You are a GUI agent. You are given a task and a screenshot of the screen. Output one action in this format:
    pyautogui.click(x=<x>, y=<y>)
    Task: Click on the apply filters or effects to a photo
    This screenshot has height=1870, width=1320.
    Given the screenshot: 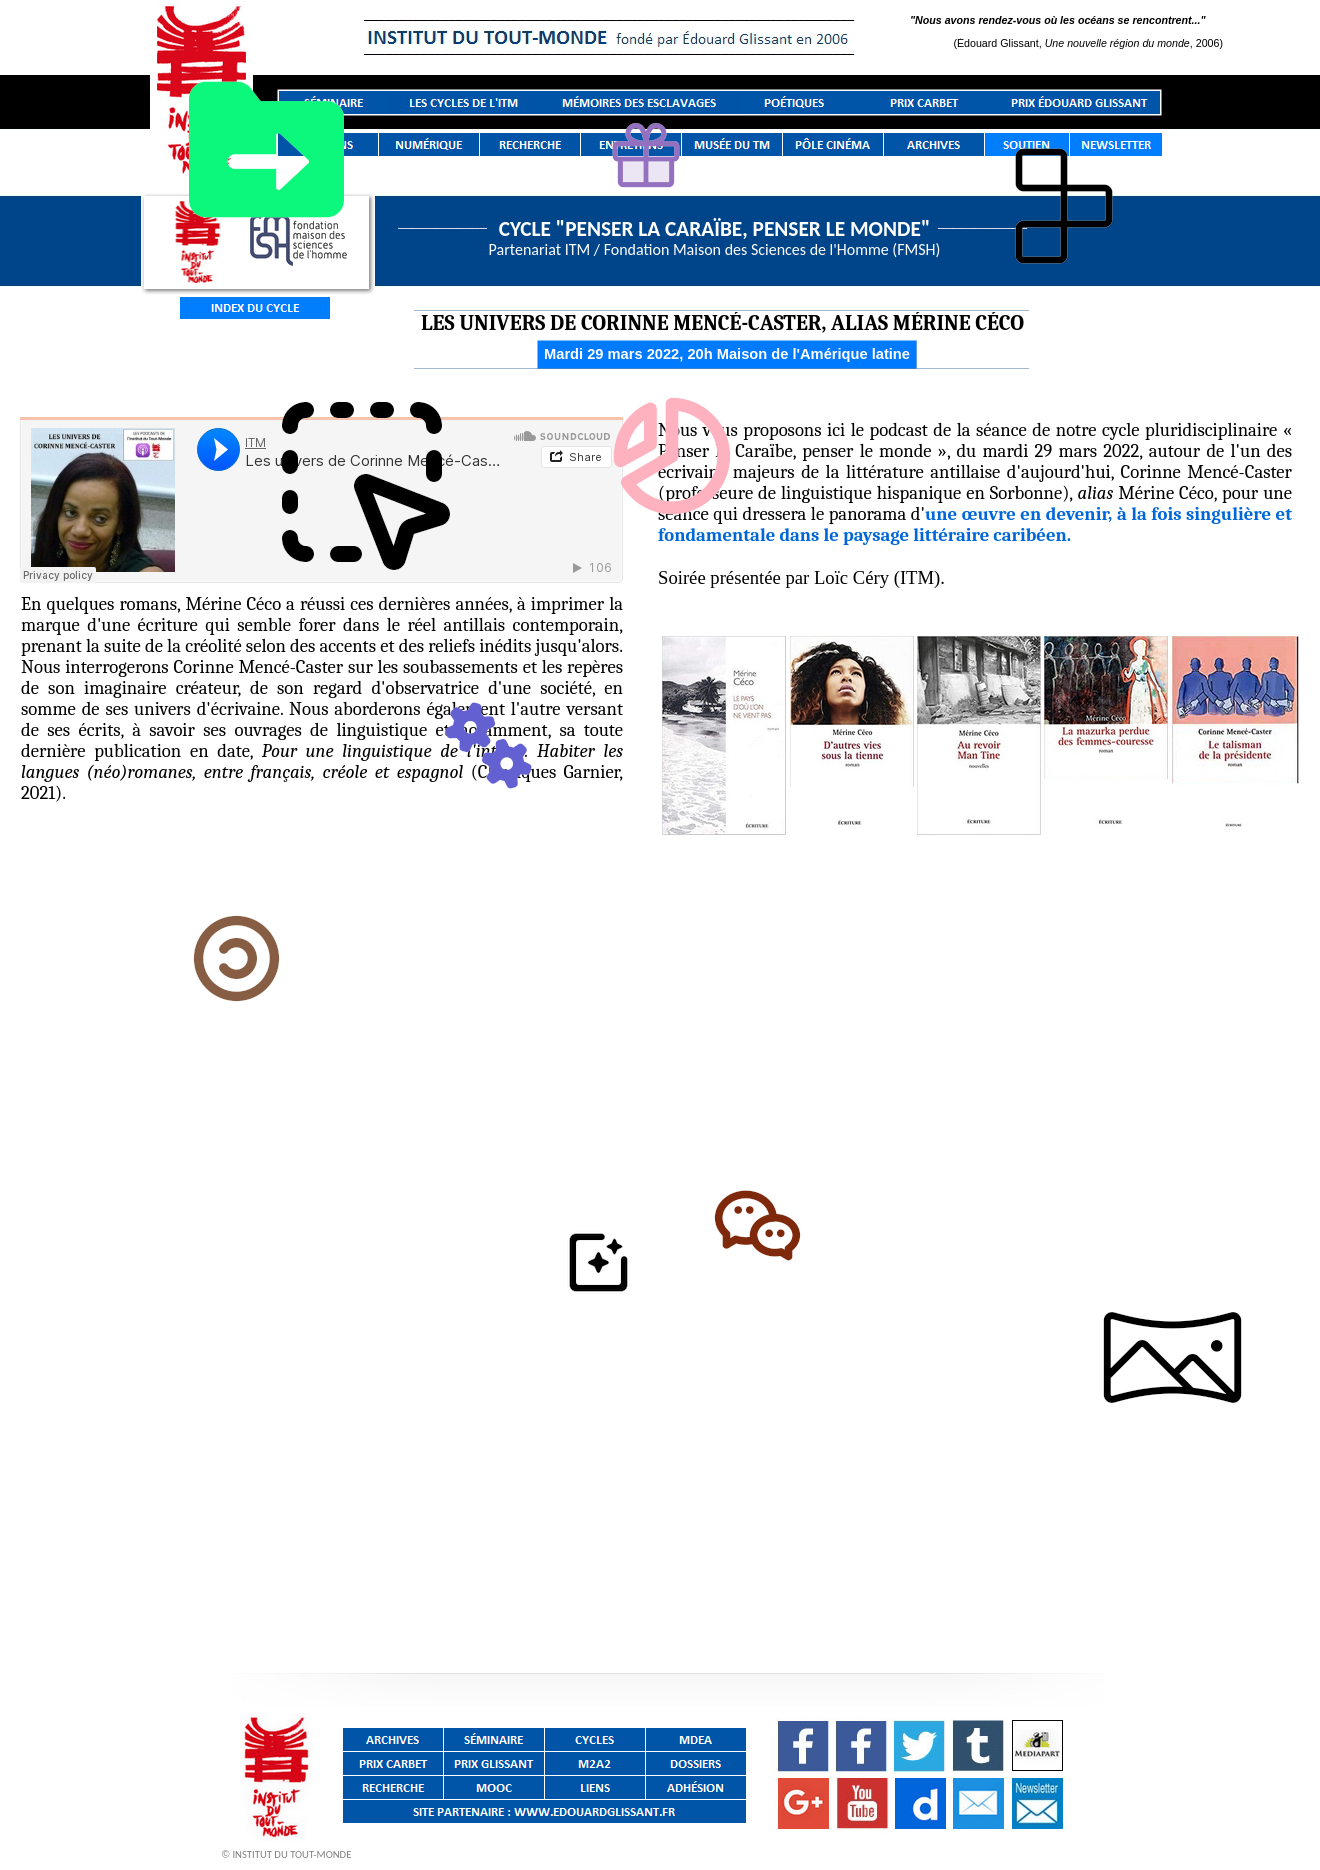 What is the action you would take?
    pyautogui.click(x=598, y=1262)
    